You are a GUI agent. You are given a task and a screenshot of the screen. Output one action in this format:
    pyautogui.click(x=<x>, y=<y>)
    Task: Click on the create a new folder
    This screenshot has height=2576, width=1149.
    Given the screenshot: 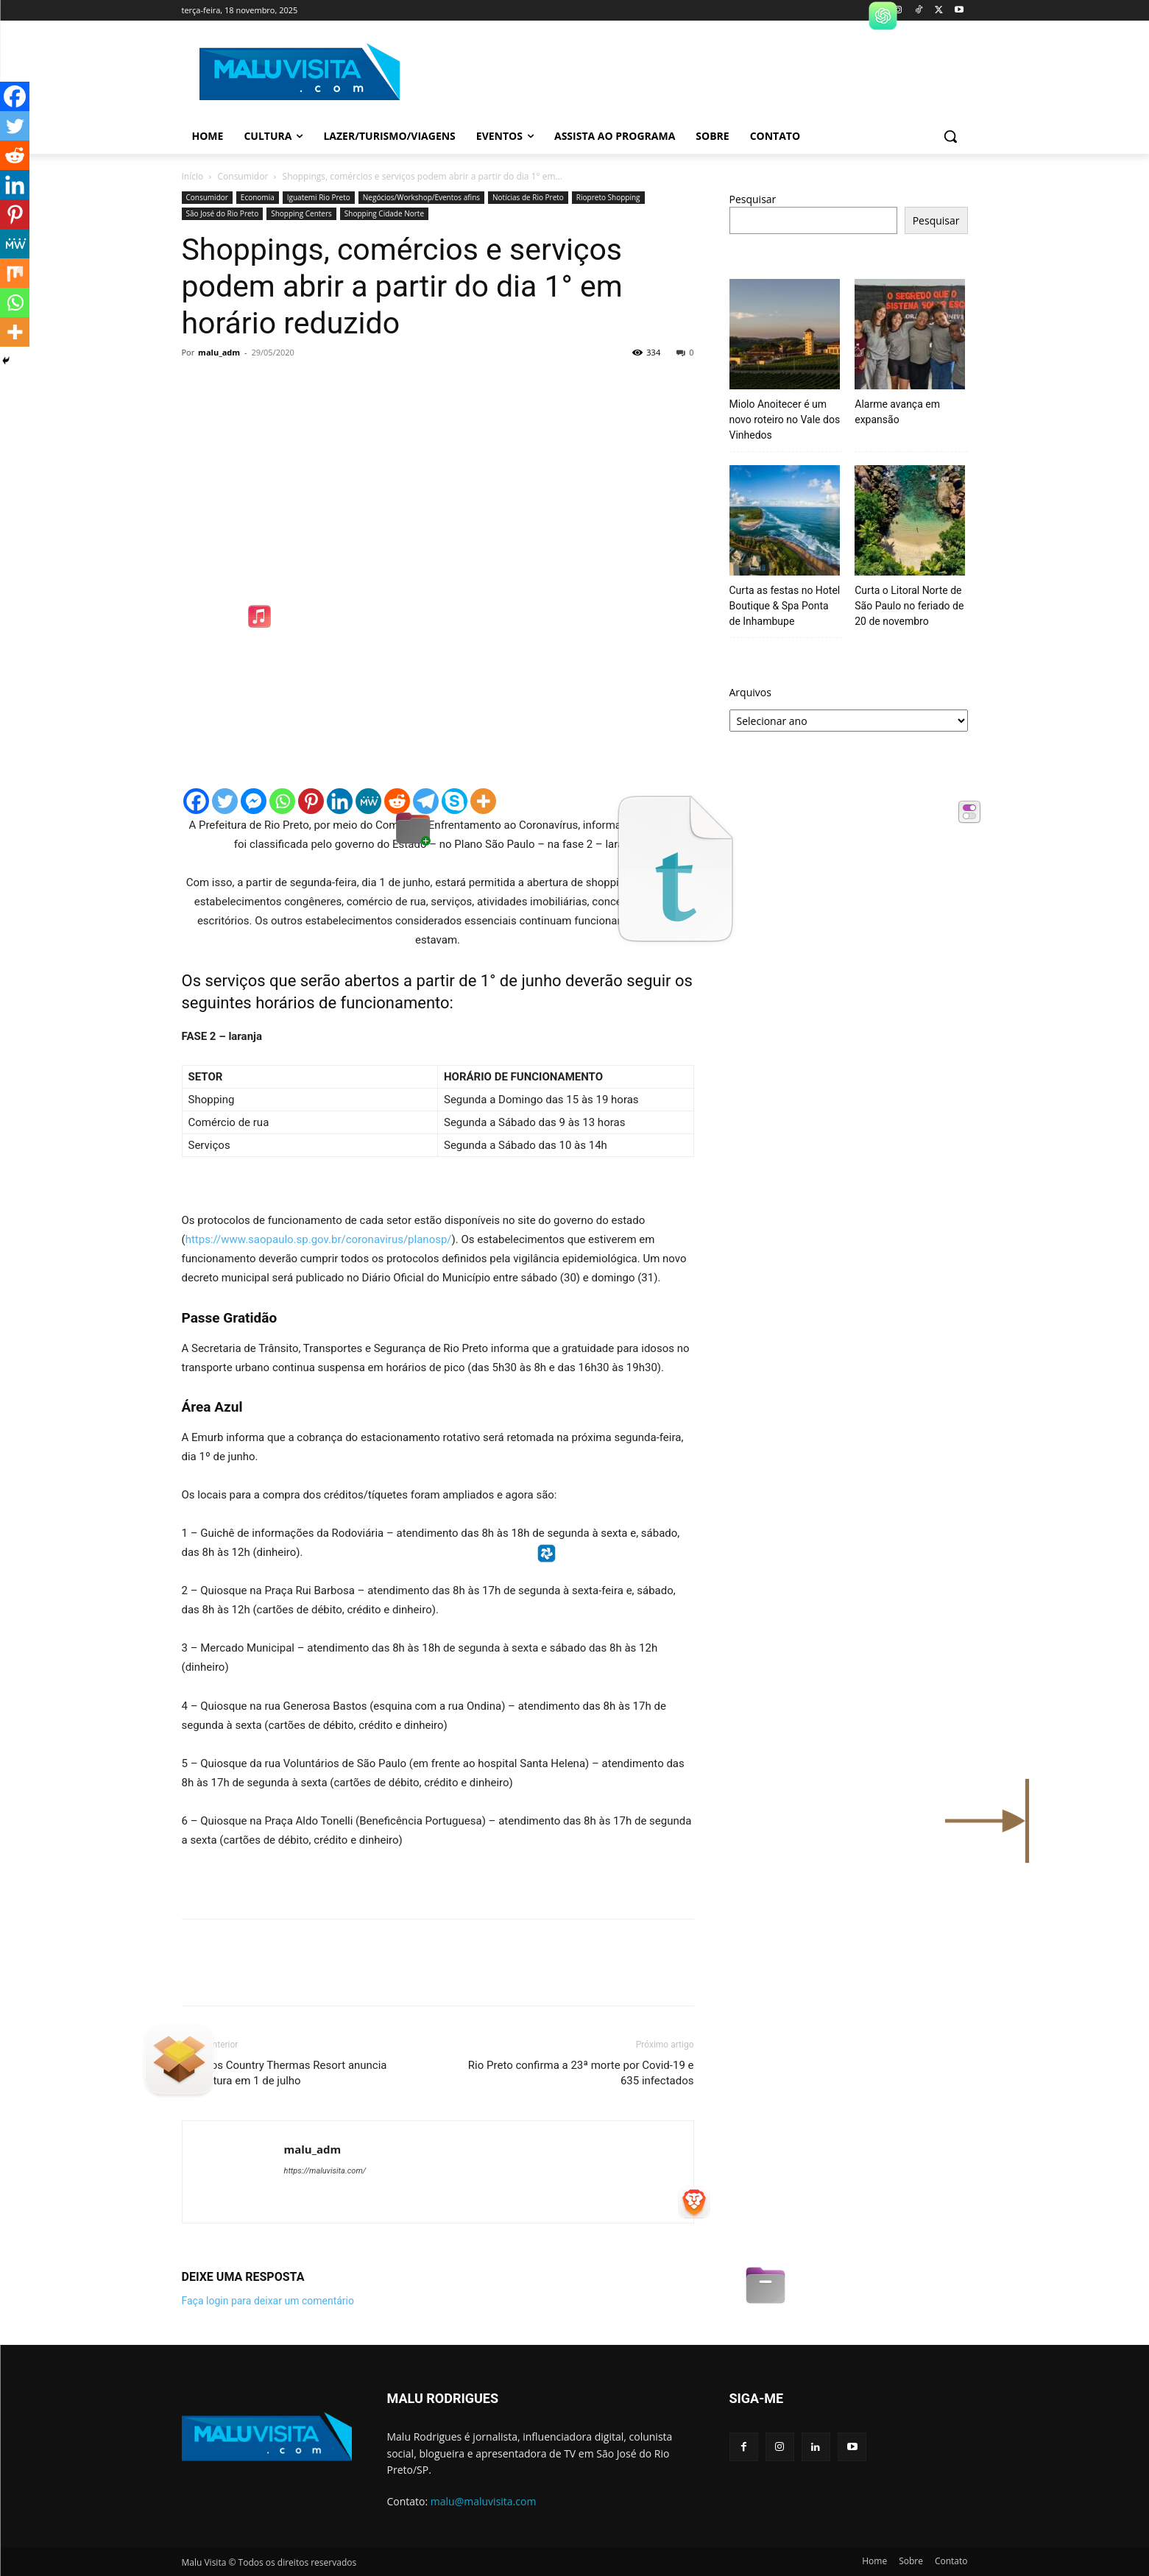 What is the action you would take?
    pyautogui.click(x=413, y=828)
    